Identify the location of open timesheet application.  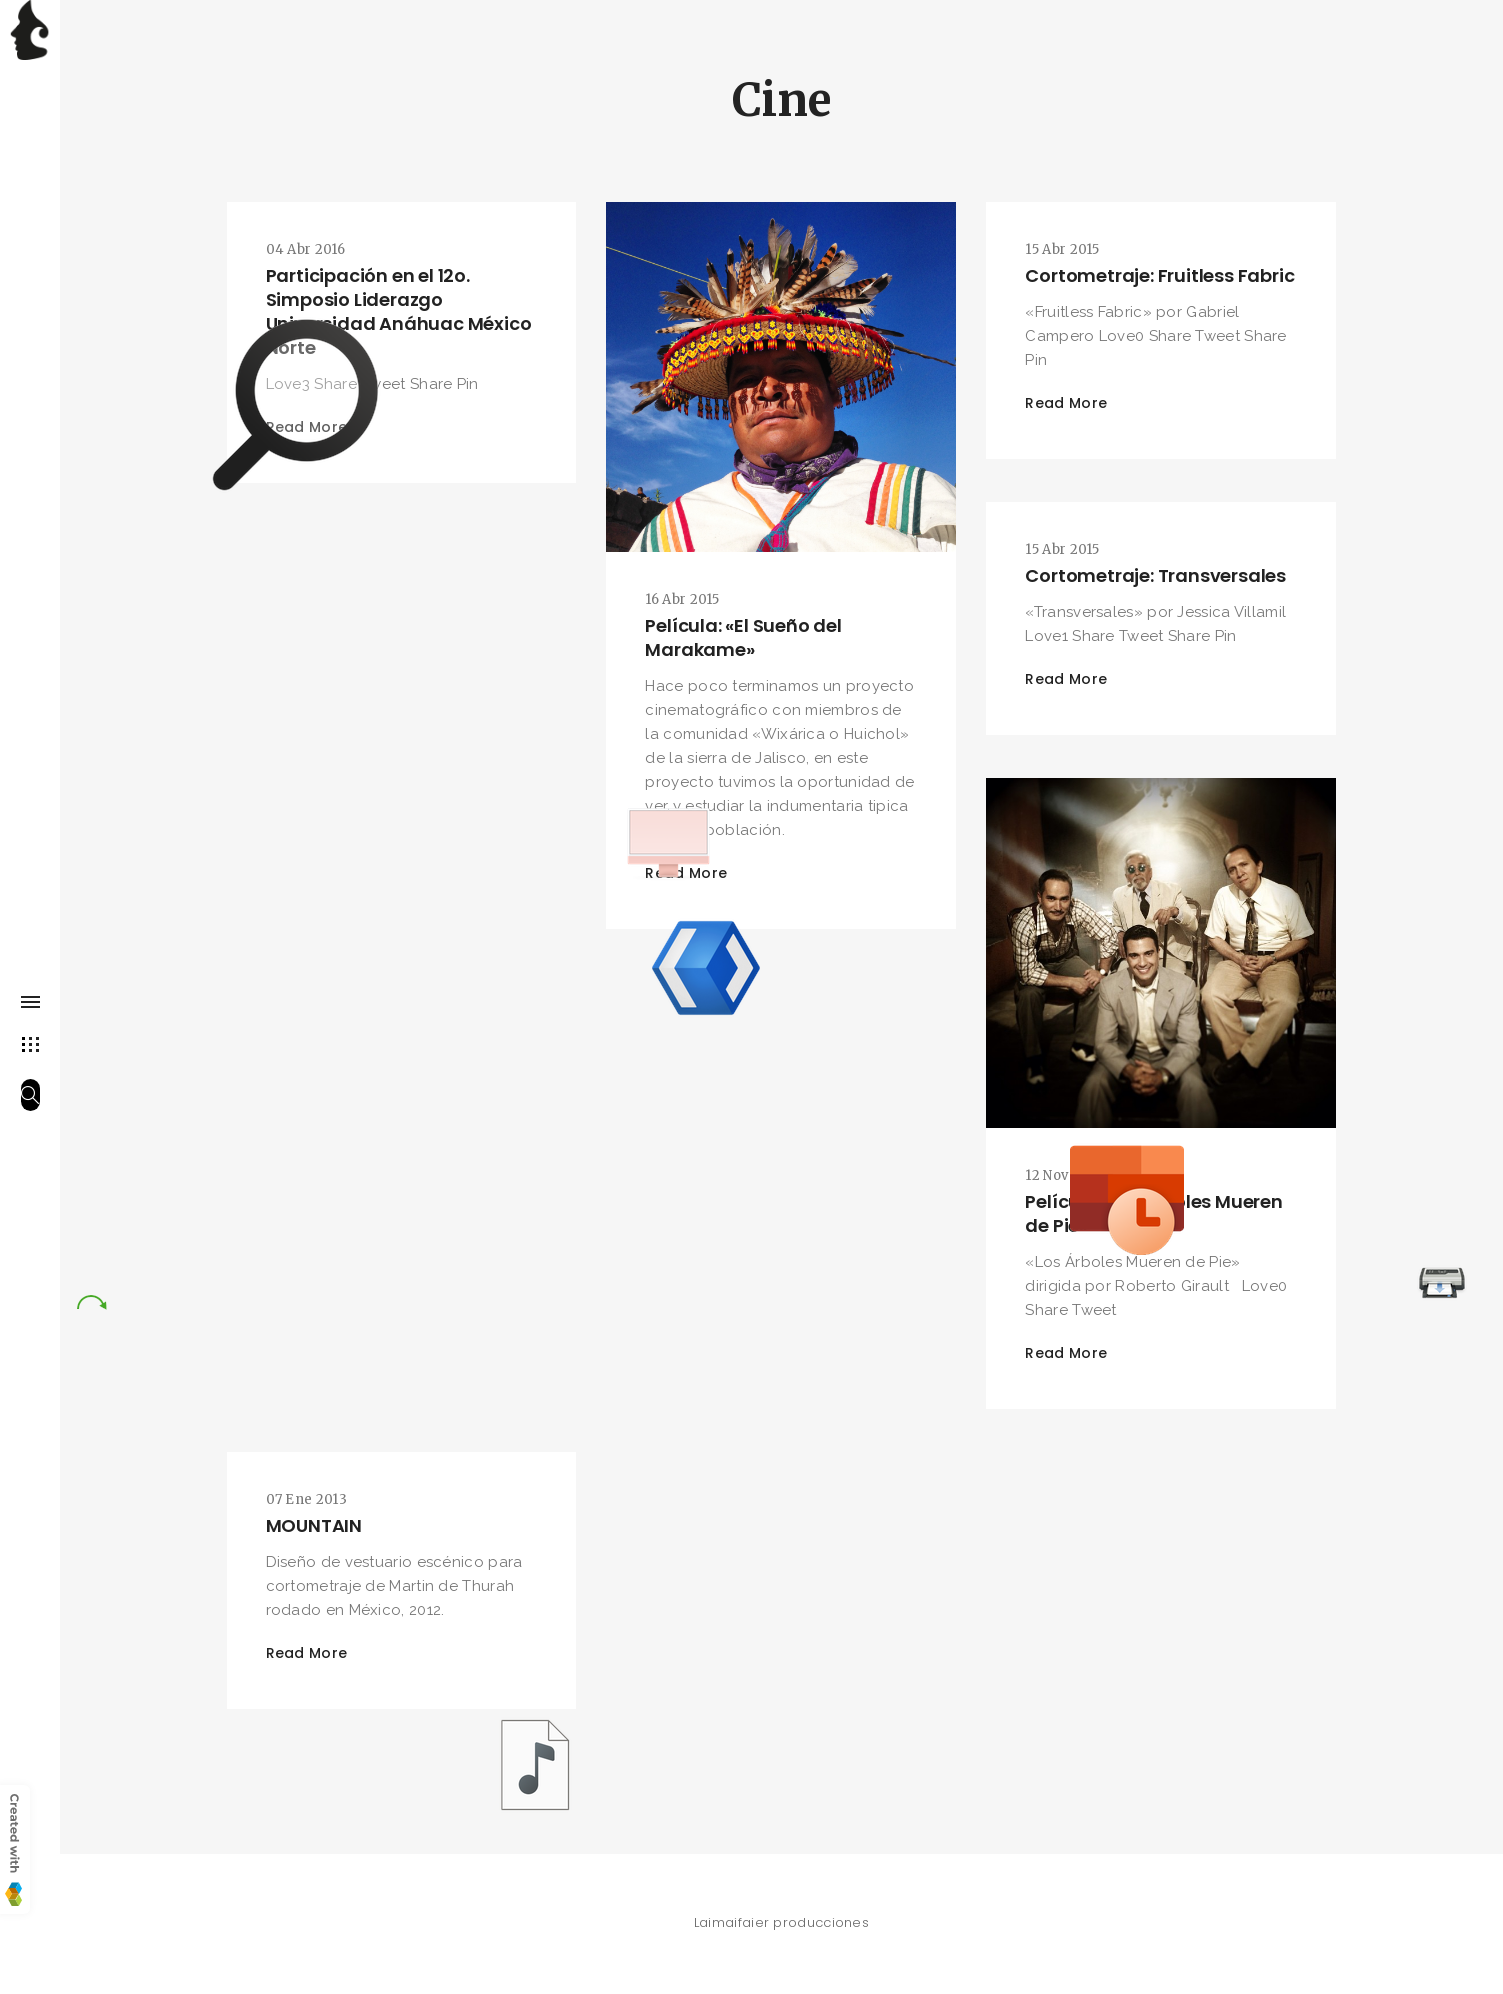
(1127, 1198).